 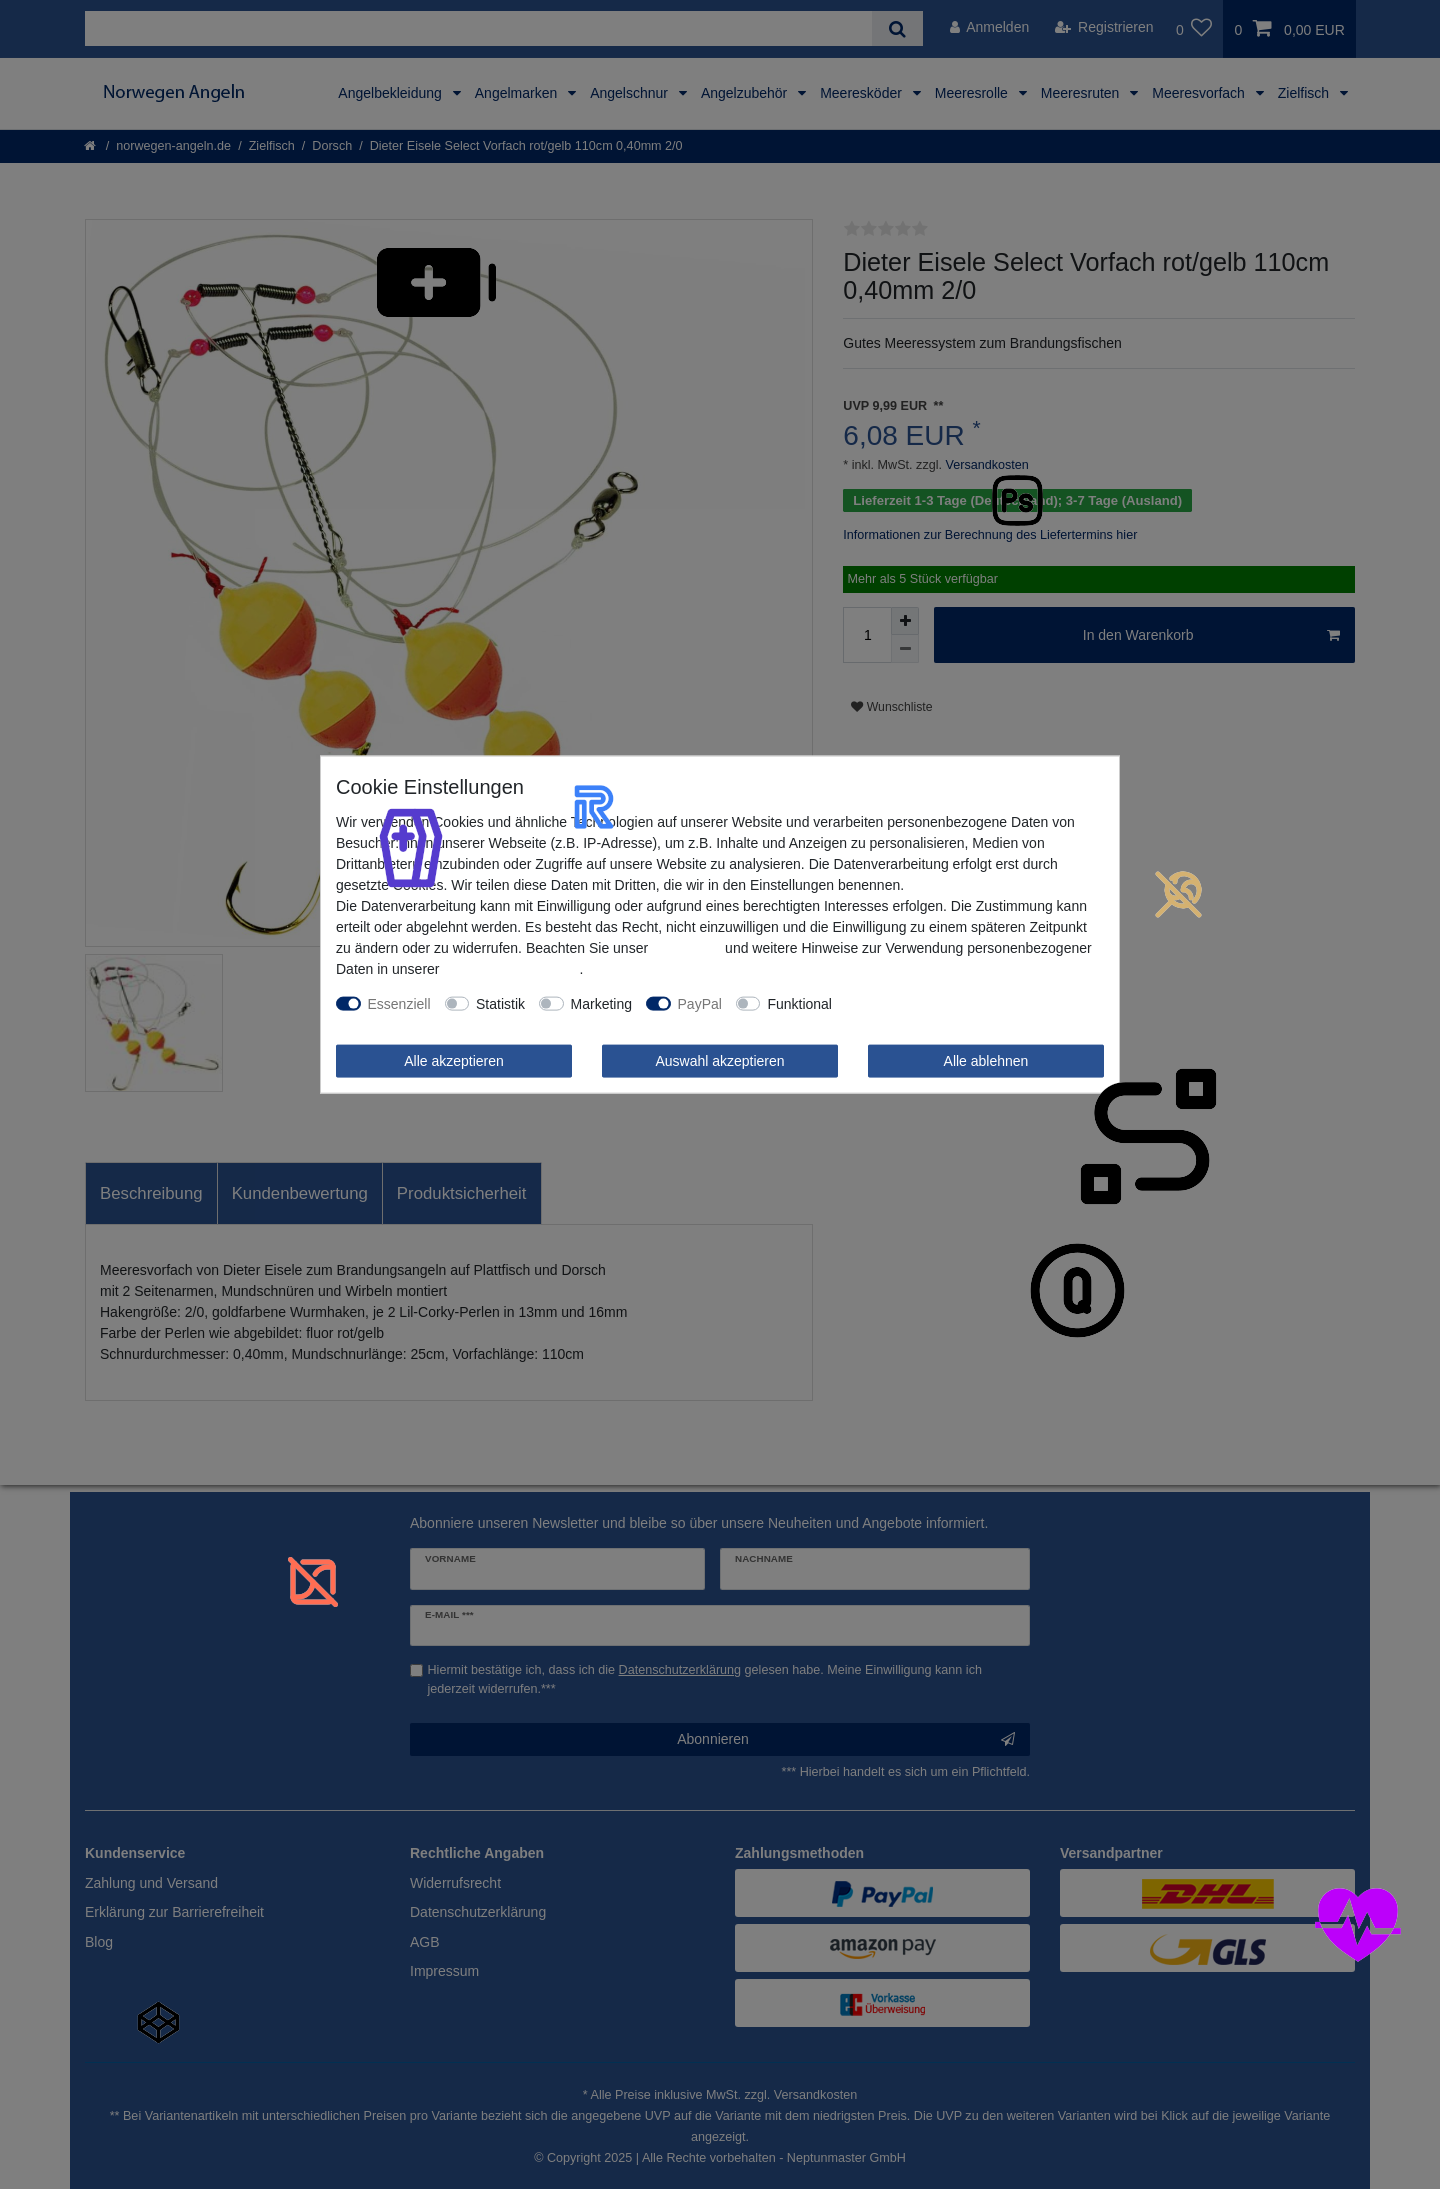 I want to click on open CodePen profile or project, so click(x=158, y=2022).